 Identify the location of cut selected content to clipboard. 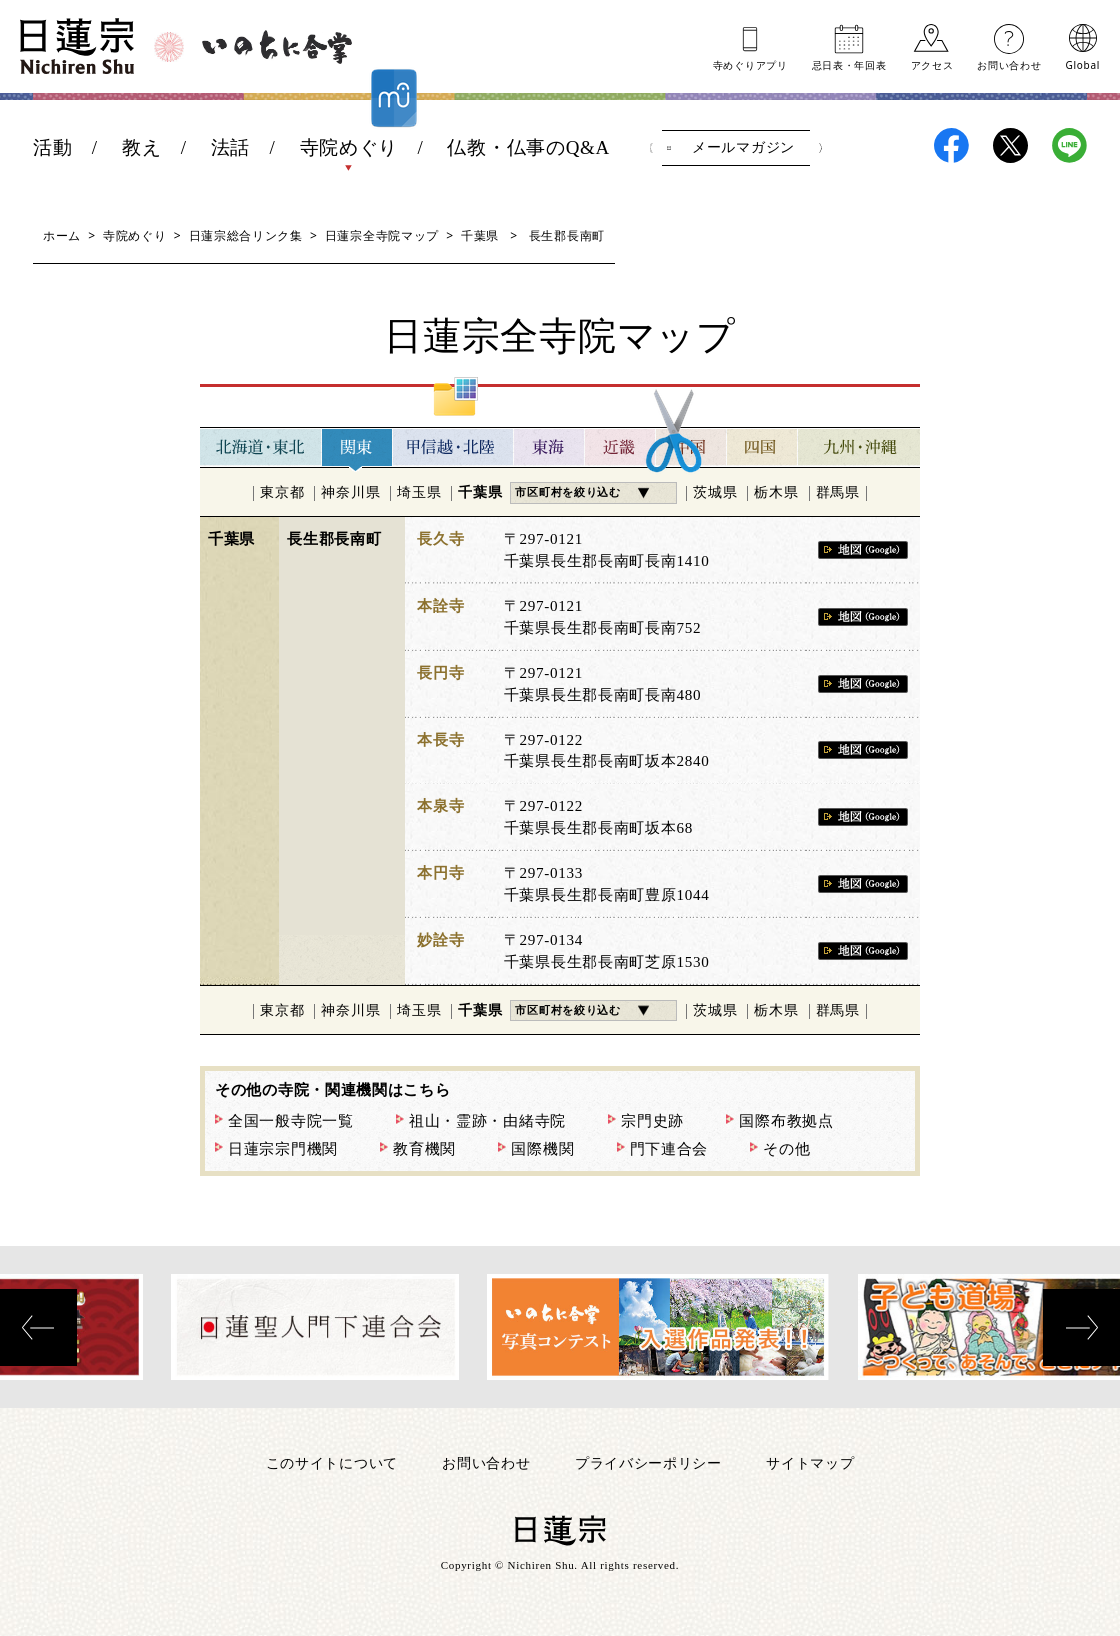
(674, 430).